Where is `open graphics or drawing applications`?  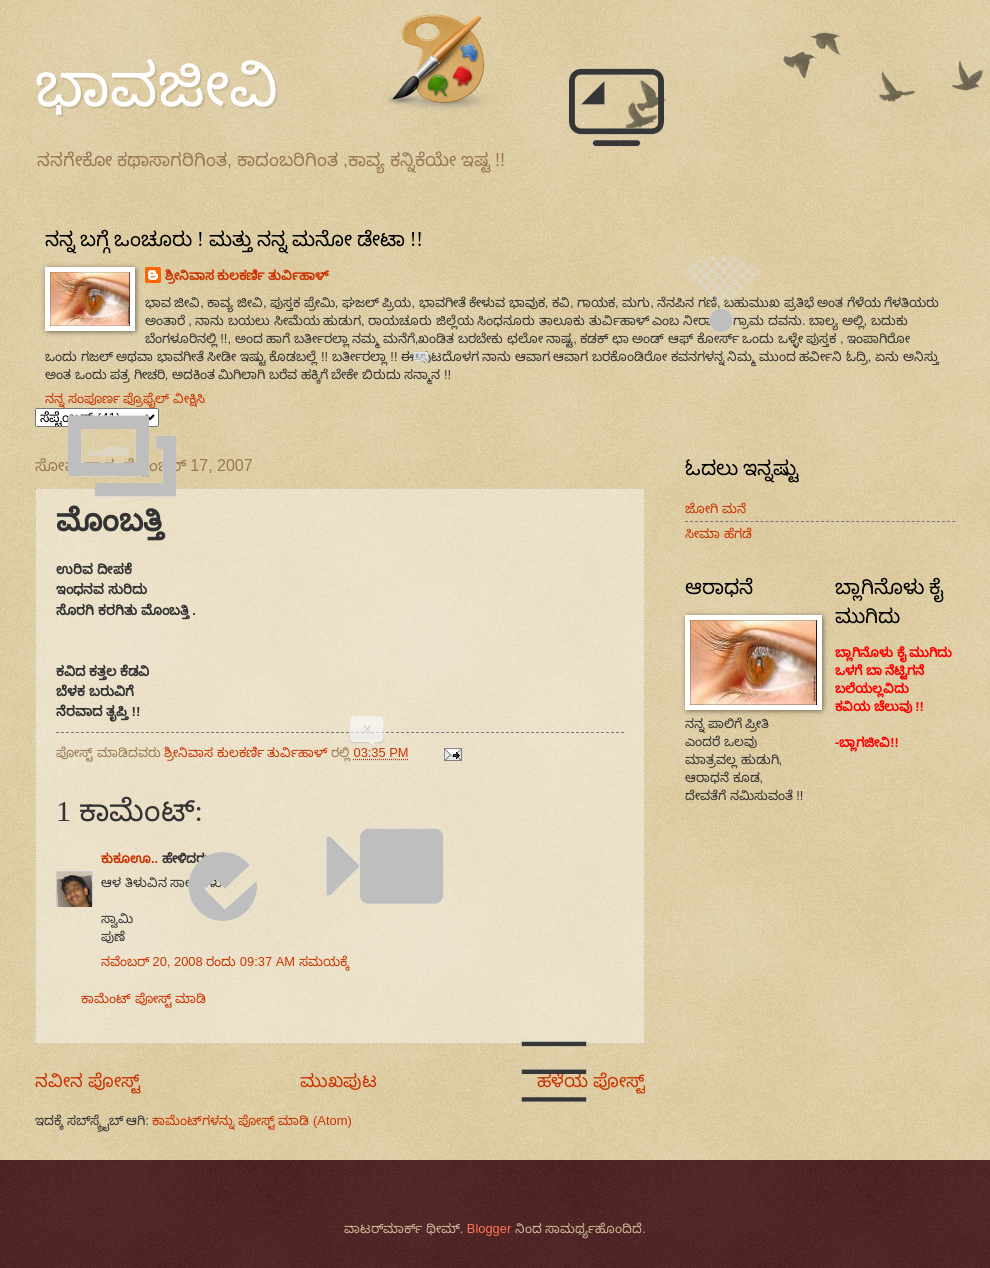
open graphics or drawing applications is located at coordinates (437, 62).